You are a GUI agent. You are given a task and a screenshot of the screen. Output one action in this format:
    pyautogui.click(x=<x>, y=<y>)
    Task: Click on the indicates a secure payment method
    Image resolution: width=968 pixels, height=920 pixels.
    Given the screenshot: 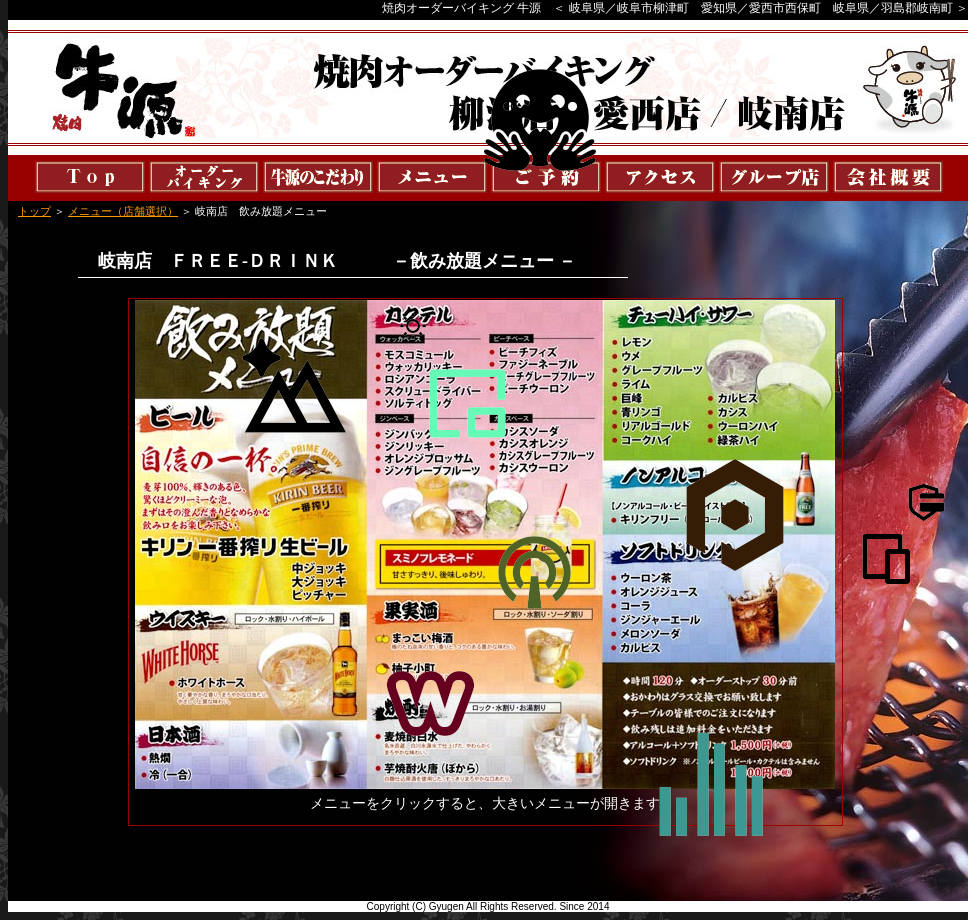 What is the action you would take?
    pyautogui.click(x=925, y=502)
    